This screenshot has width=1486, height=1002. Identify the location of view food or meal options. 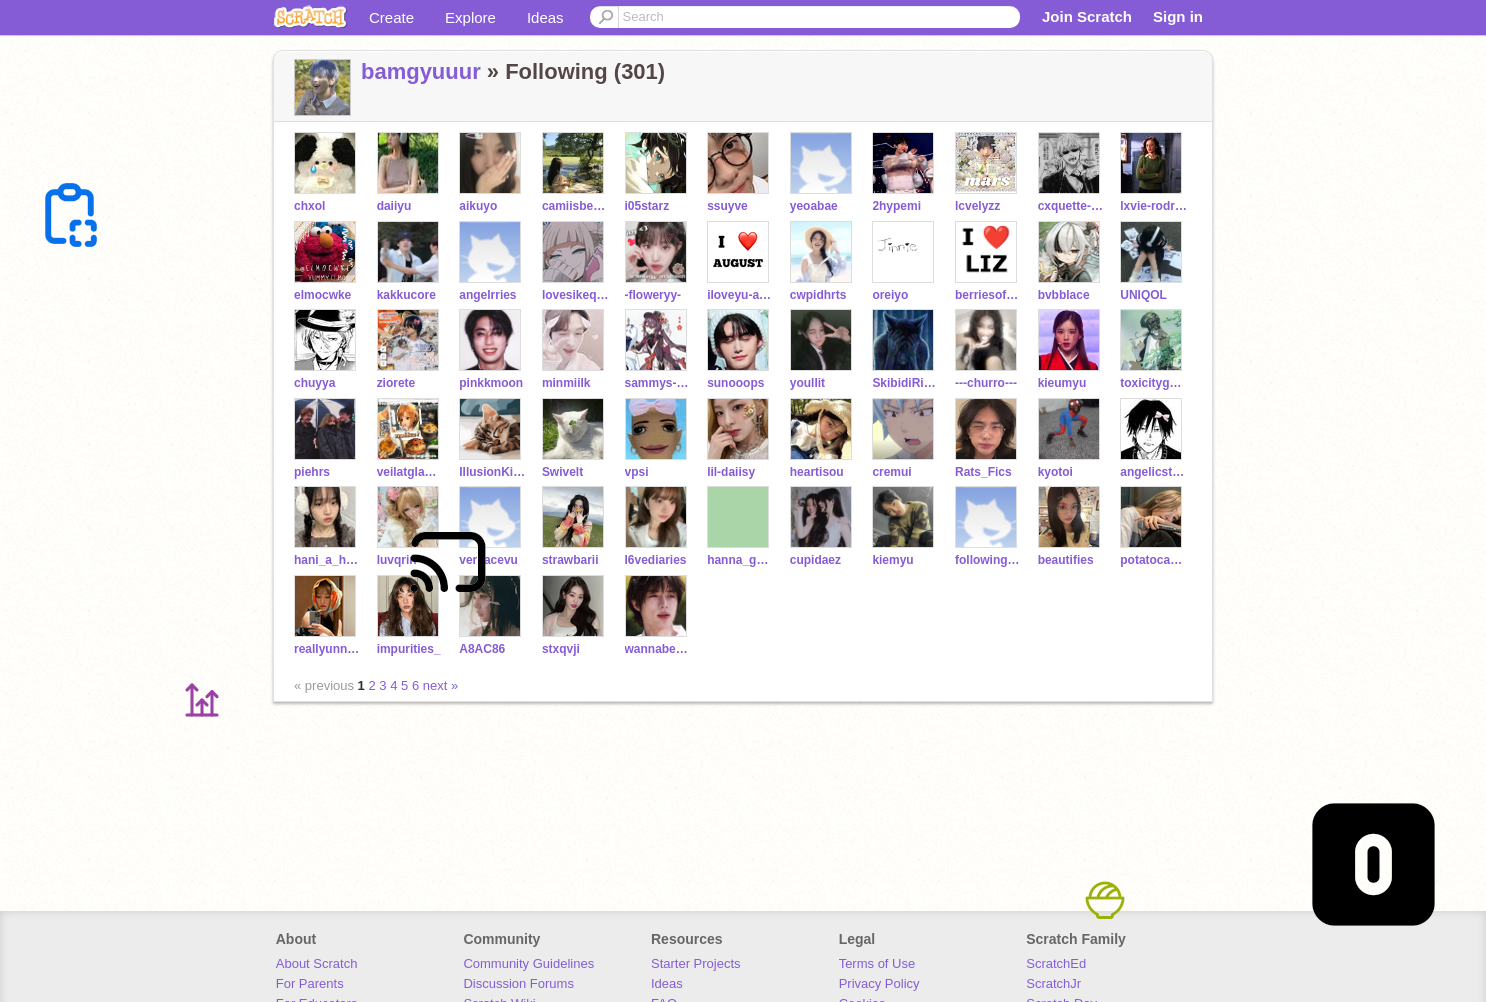
(1105, 901).